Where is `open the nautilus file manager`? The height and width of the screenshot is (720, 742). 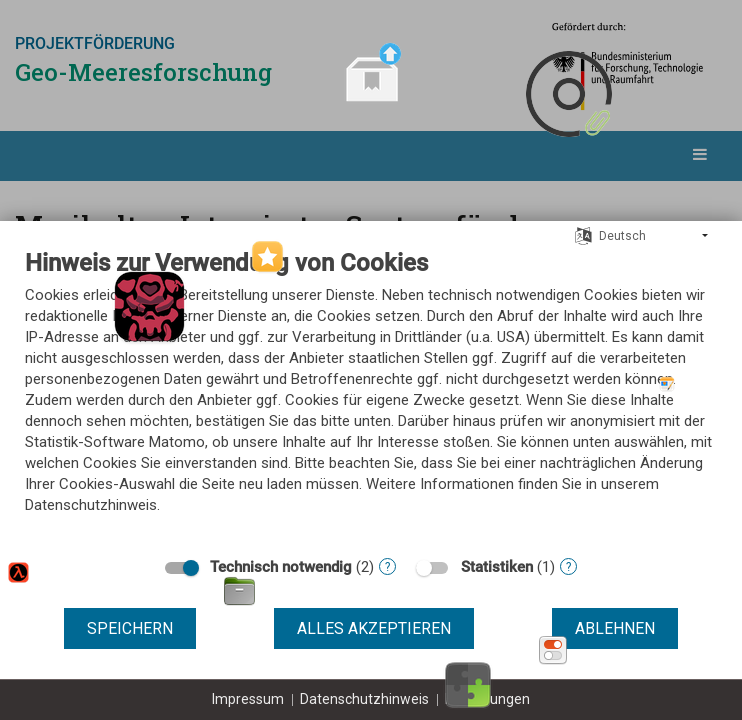 open the nautilus file manager is located at coordinates (239, 590).